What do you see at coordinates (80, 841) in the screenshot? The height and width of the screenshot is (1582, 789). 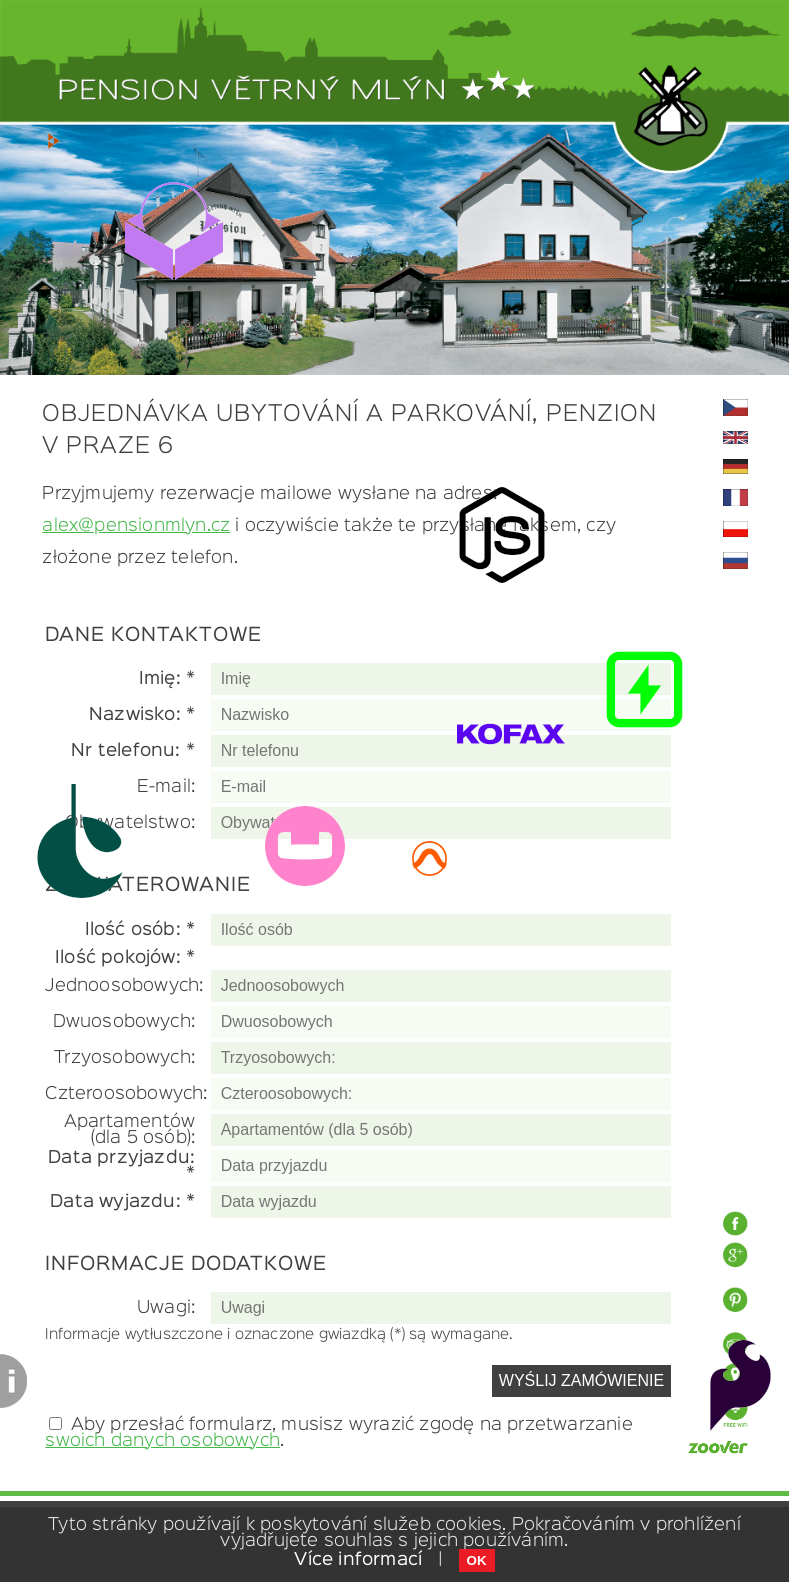 I see `link to CNES (French space agency) website` at bounding box center [80, 841].